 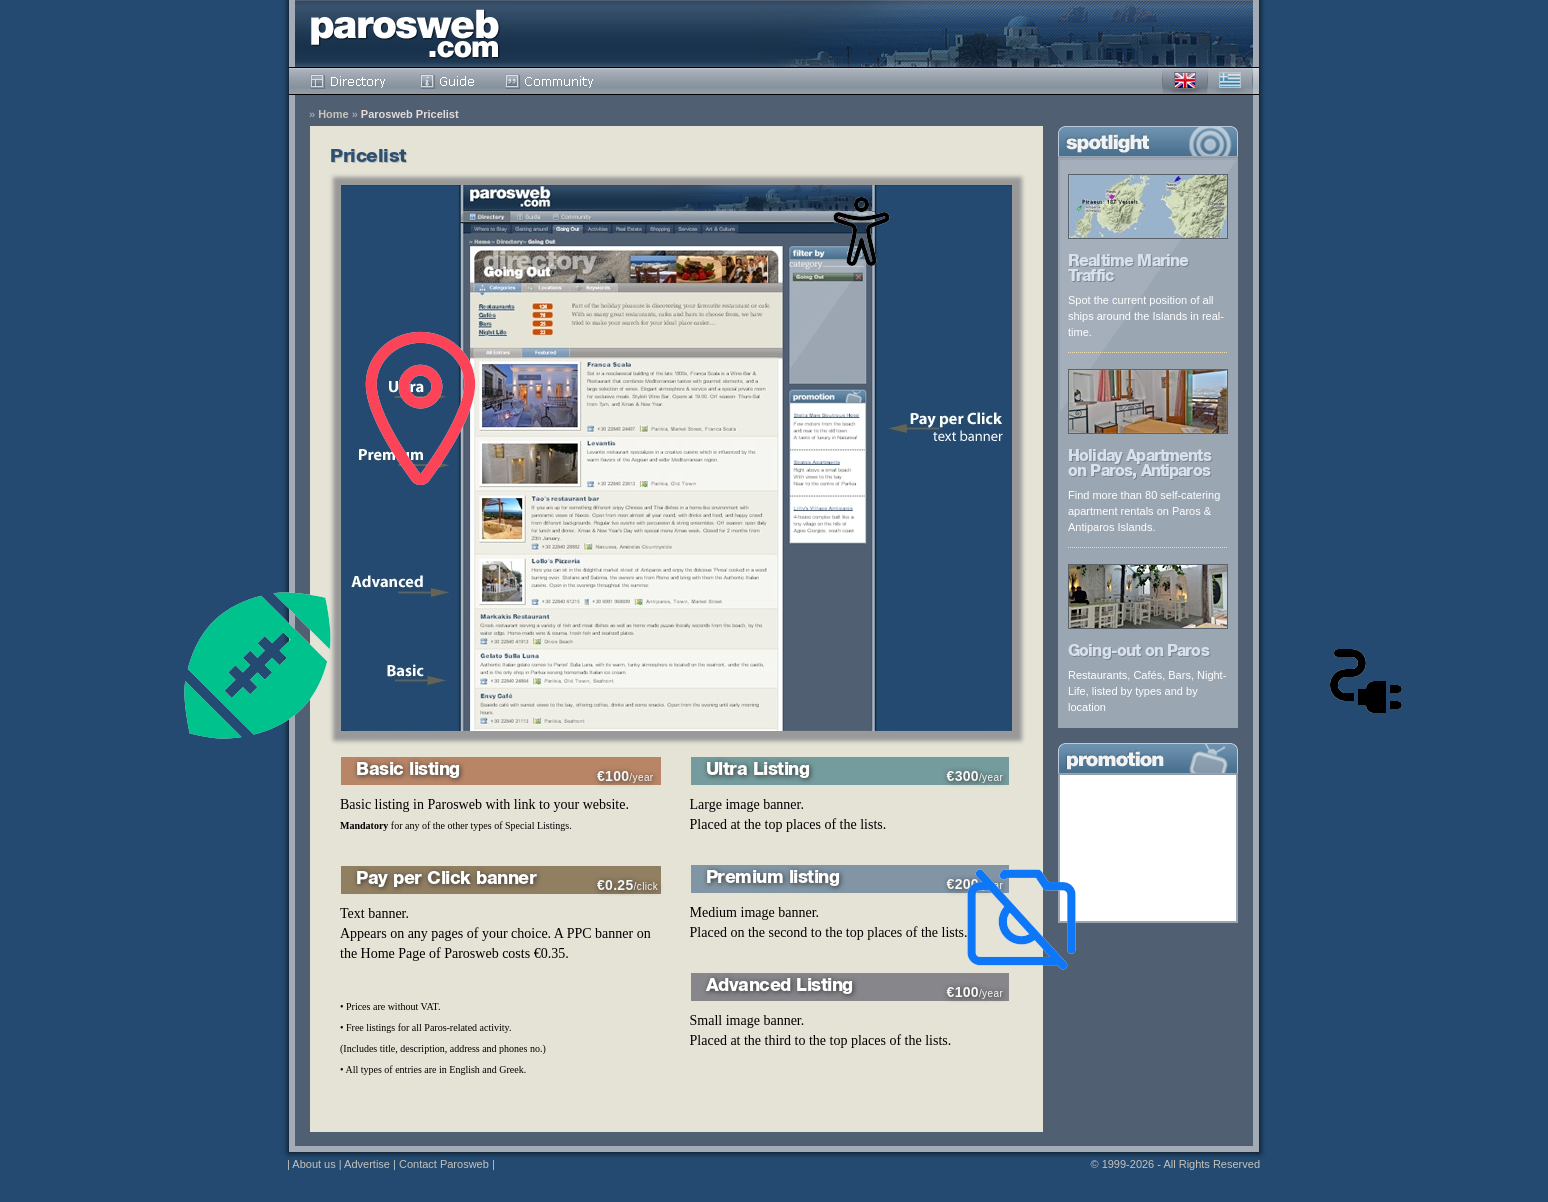 I want to click on camera is disabled or turned off, so click(x=1021, y=919).